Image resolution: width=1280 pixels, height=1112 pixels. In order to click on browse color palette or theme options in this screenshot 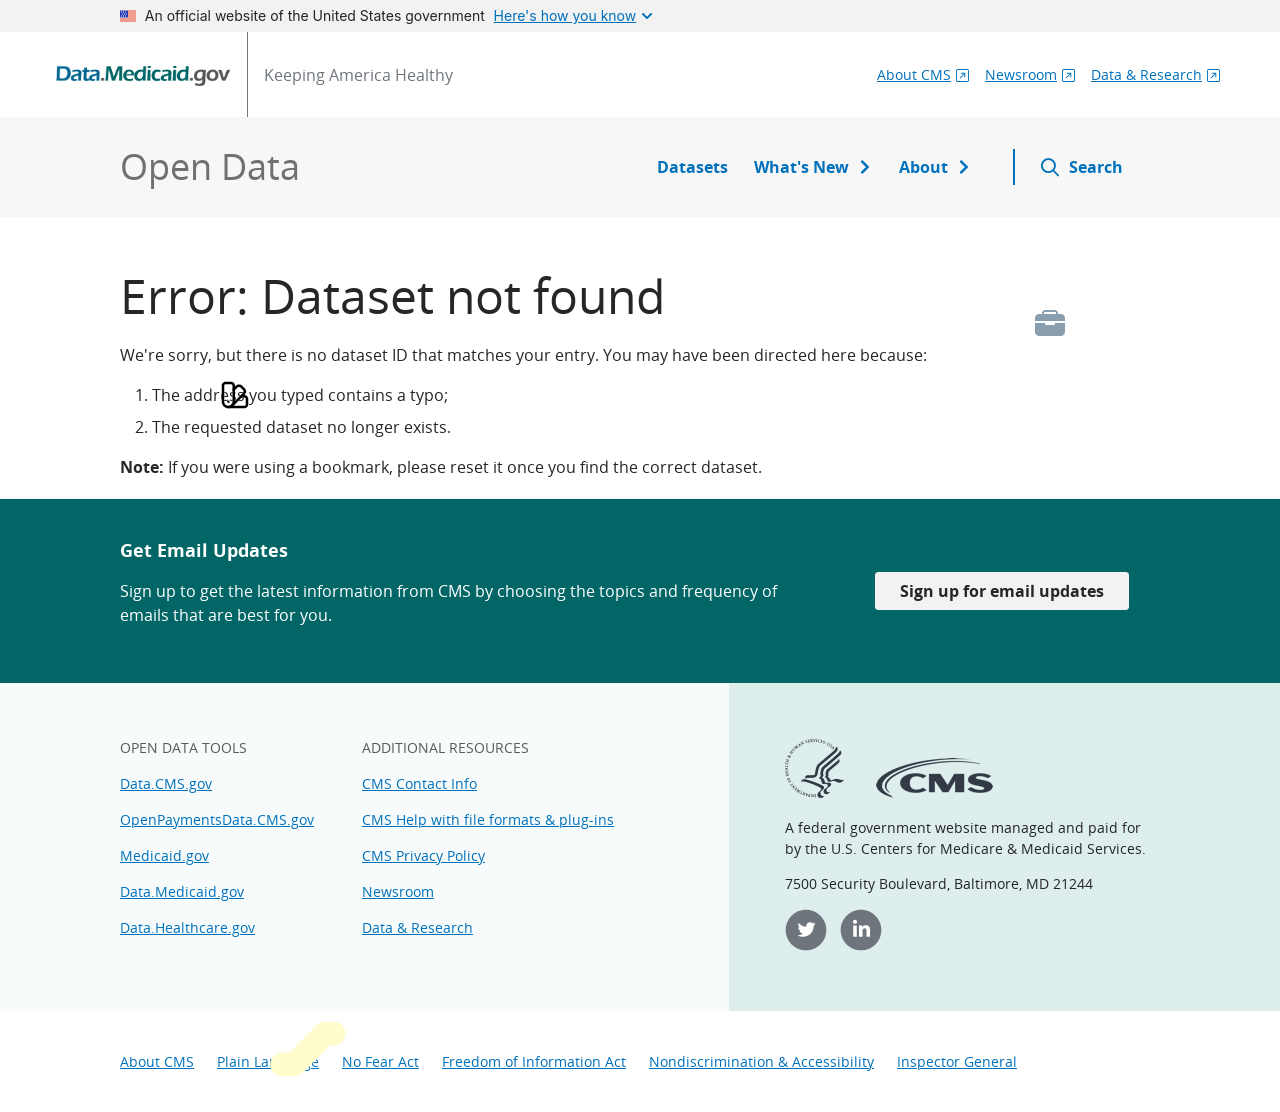, I will do `click(235, 395)`.